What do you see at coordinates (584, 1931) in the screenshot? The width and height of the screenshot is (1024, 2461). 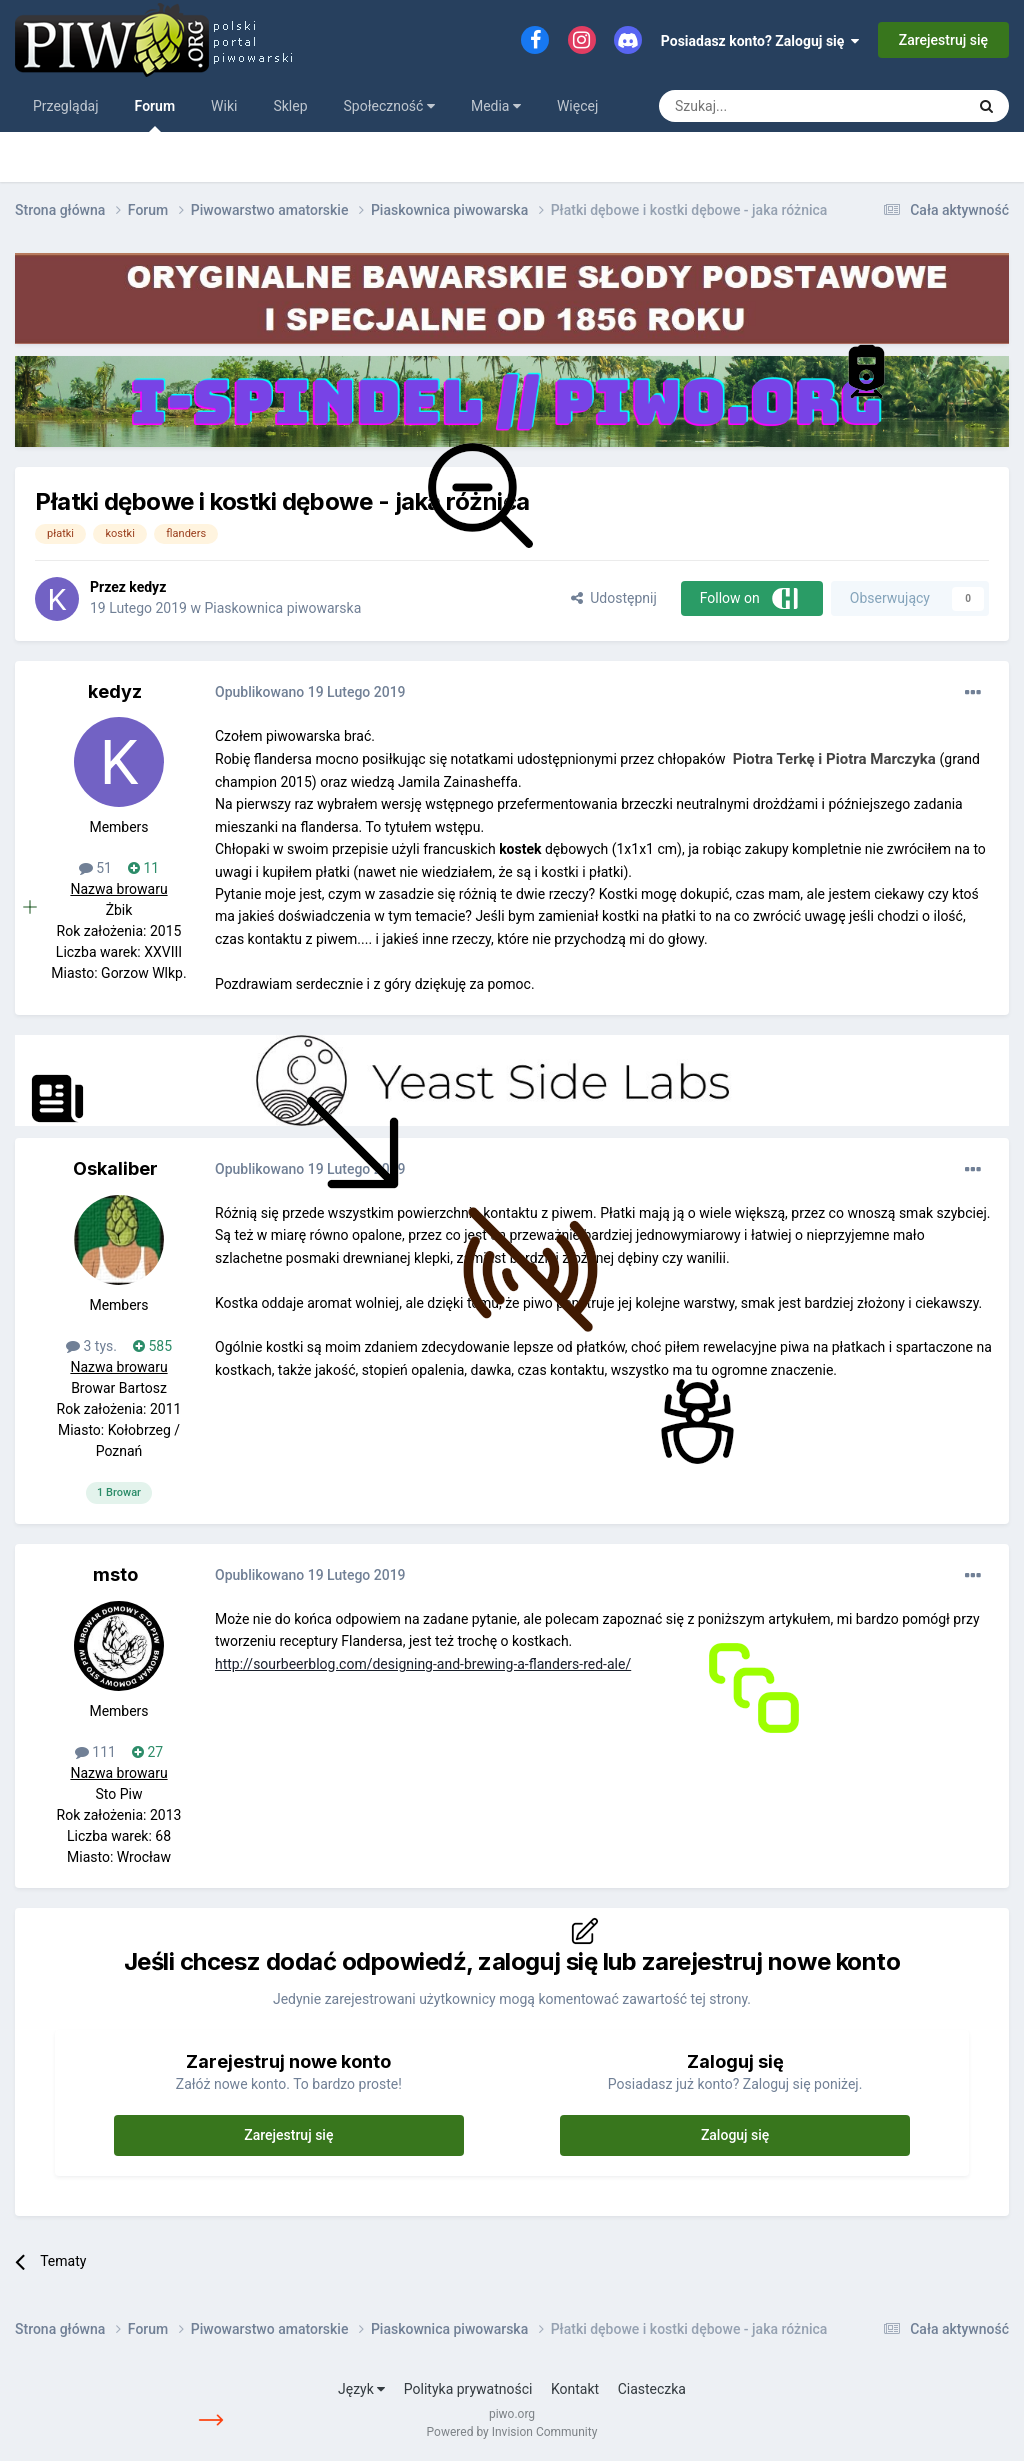 I see `edit or compose a new document` at bounding box center [584, 1931].